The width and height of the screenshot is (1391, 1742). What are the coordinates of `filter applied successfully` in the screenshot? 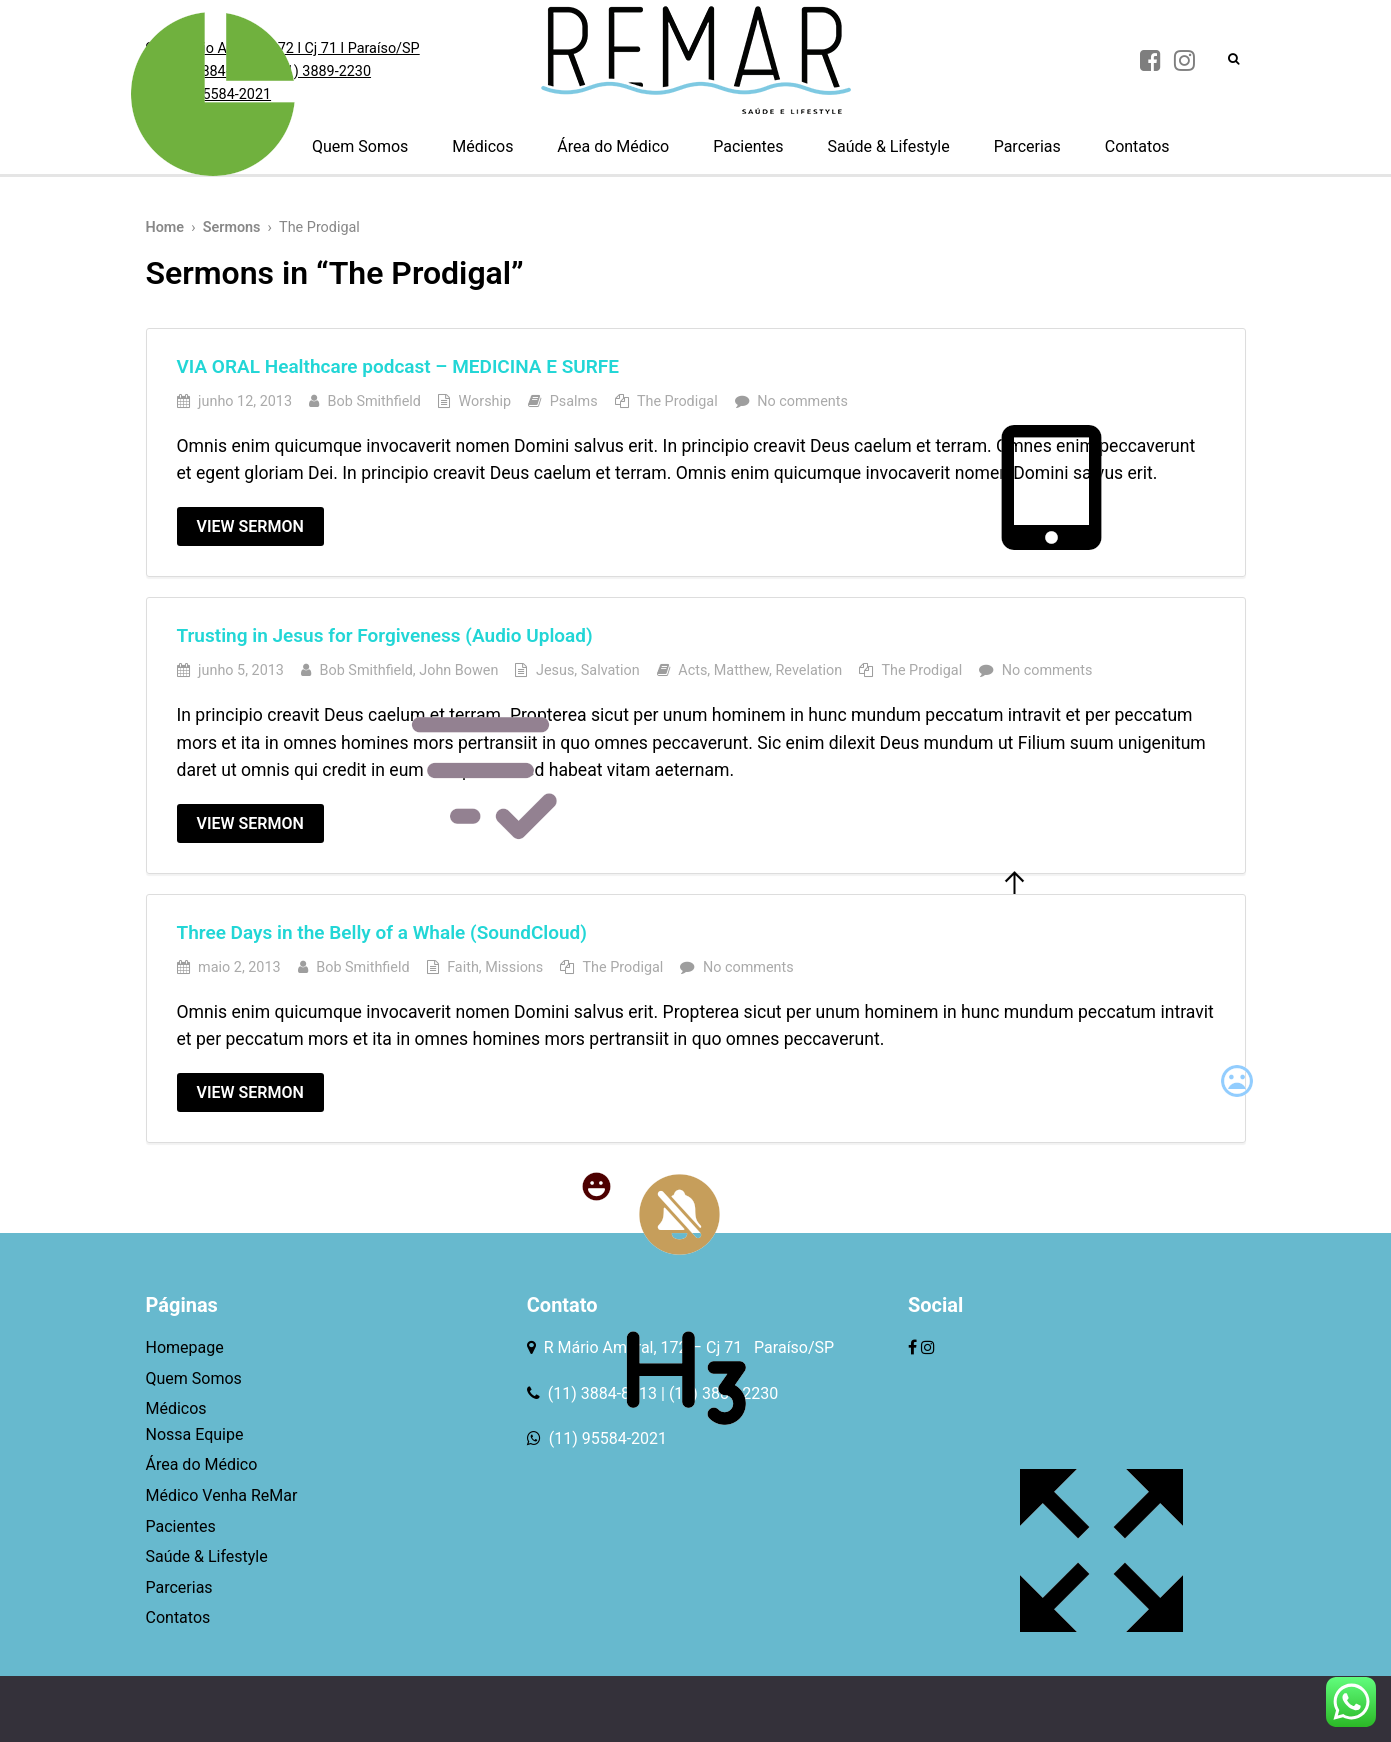 It's located at (480, 770).